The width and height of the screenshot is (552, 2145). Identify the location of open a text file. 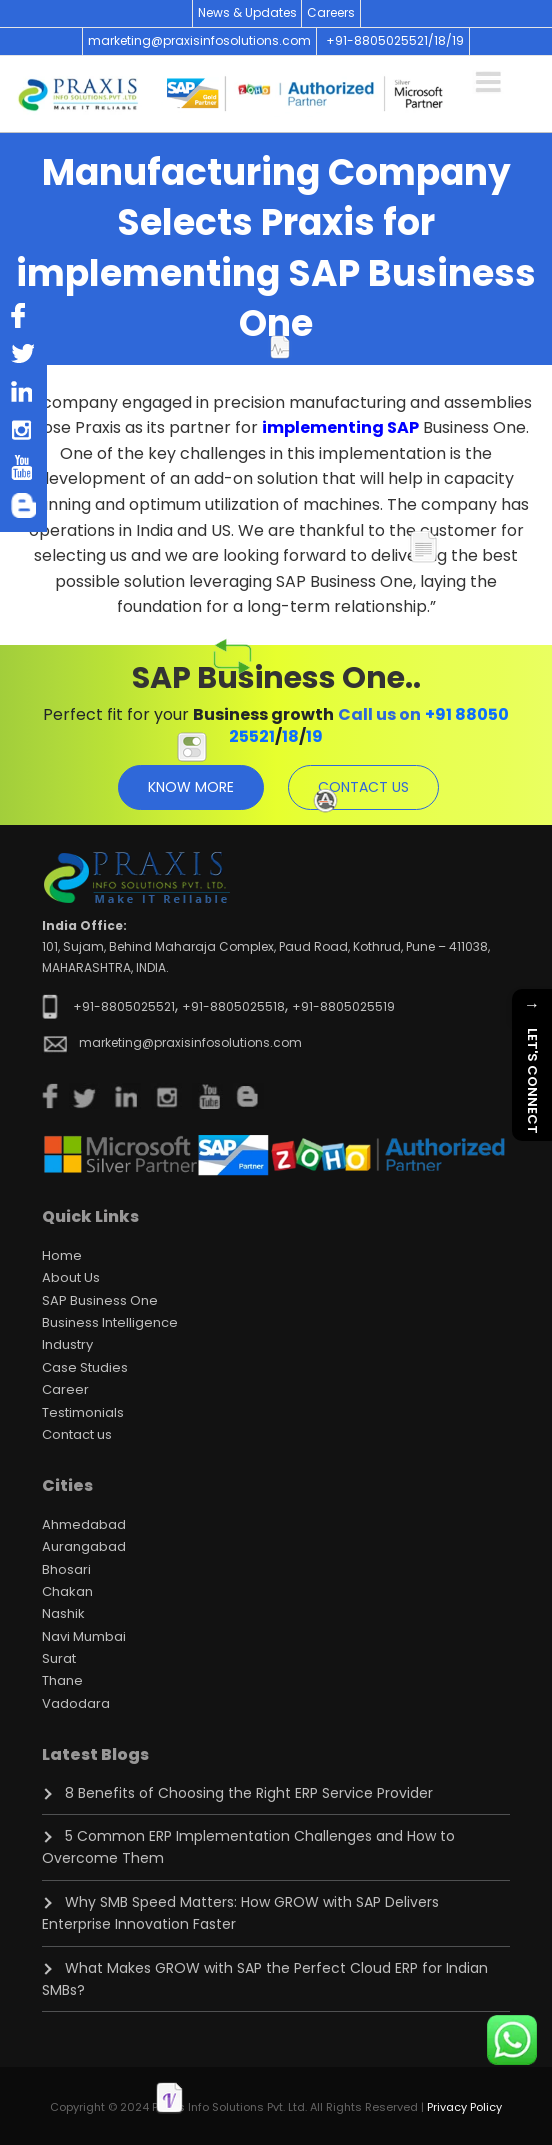
(423, 546).